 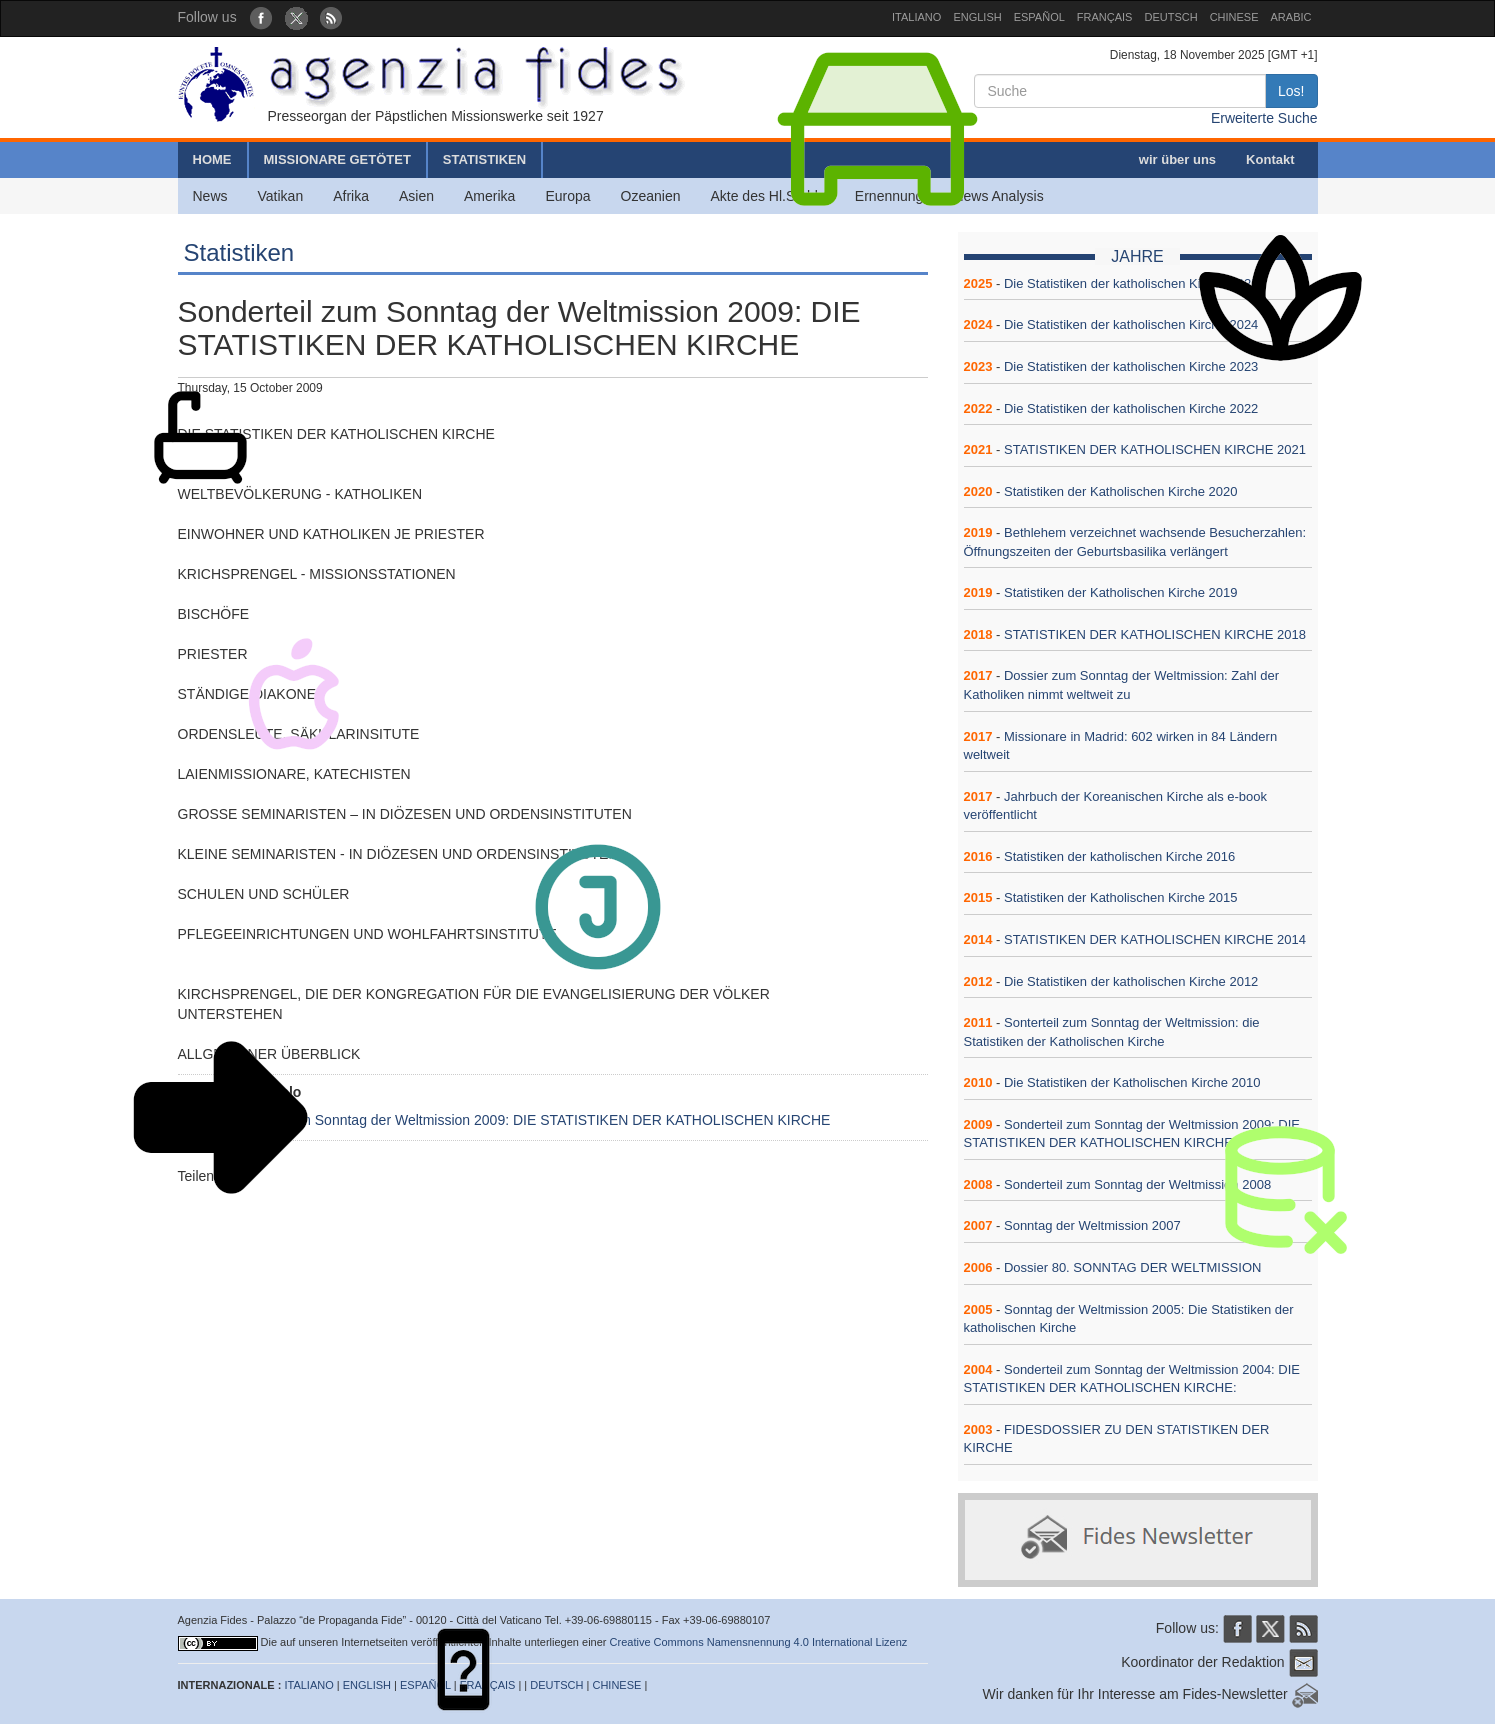 I want to click on navigate to the next item or page, so click(x=222, y=1117).